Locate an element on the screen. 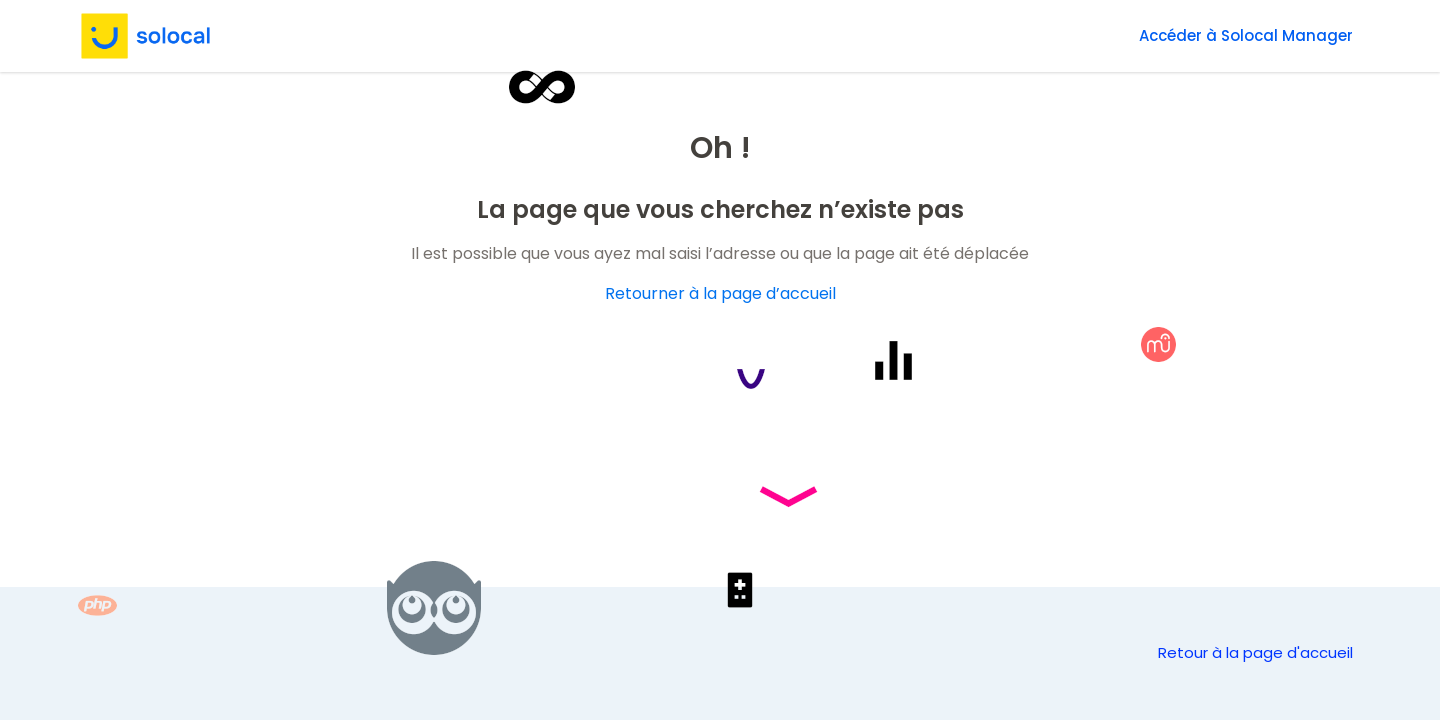 This screenshot has width=1440, height=720. expand content or reveal more options is located at coordinates (788, 495).